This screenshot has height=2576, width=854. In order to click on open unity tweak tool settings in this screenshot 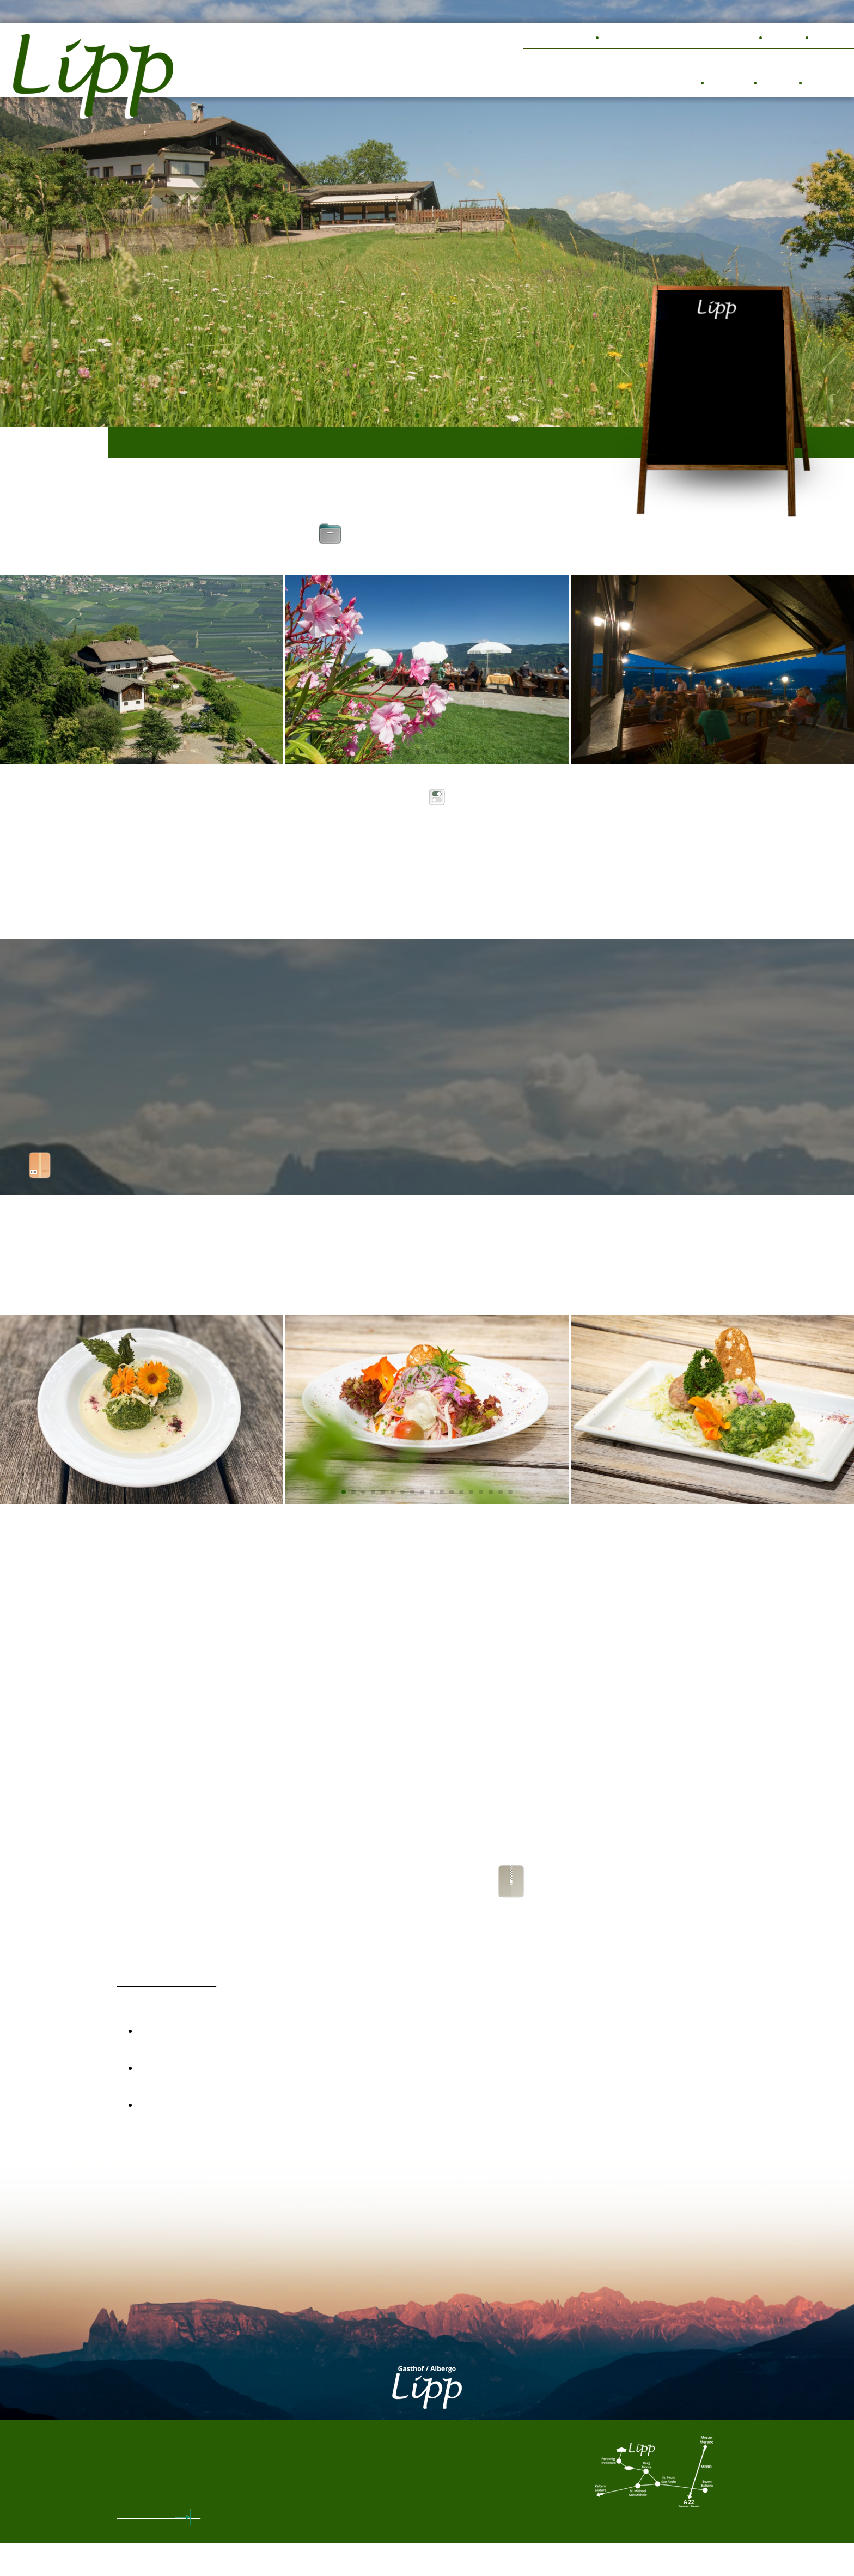, I will do `click(437, 797)`.